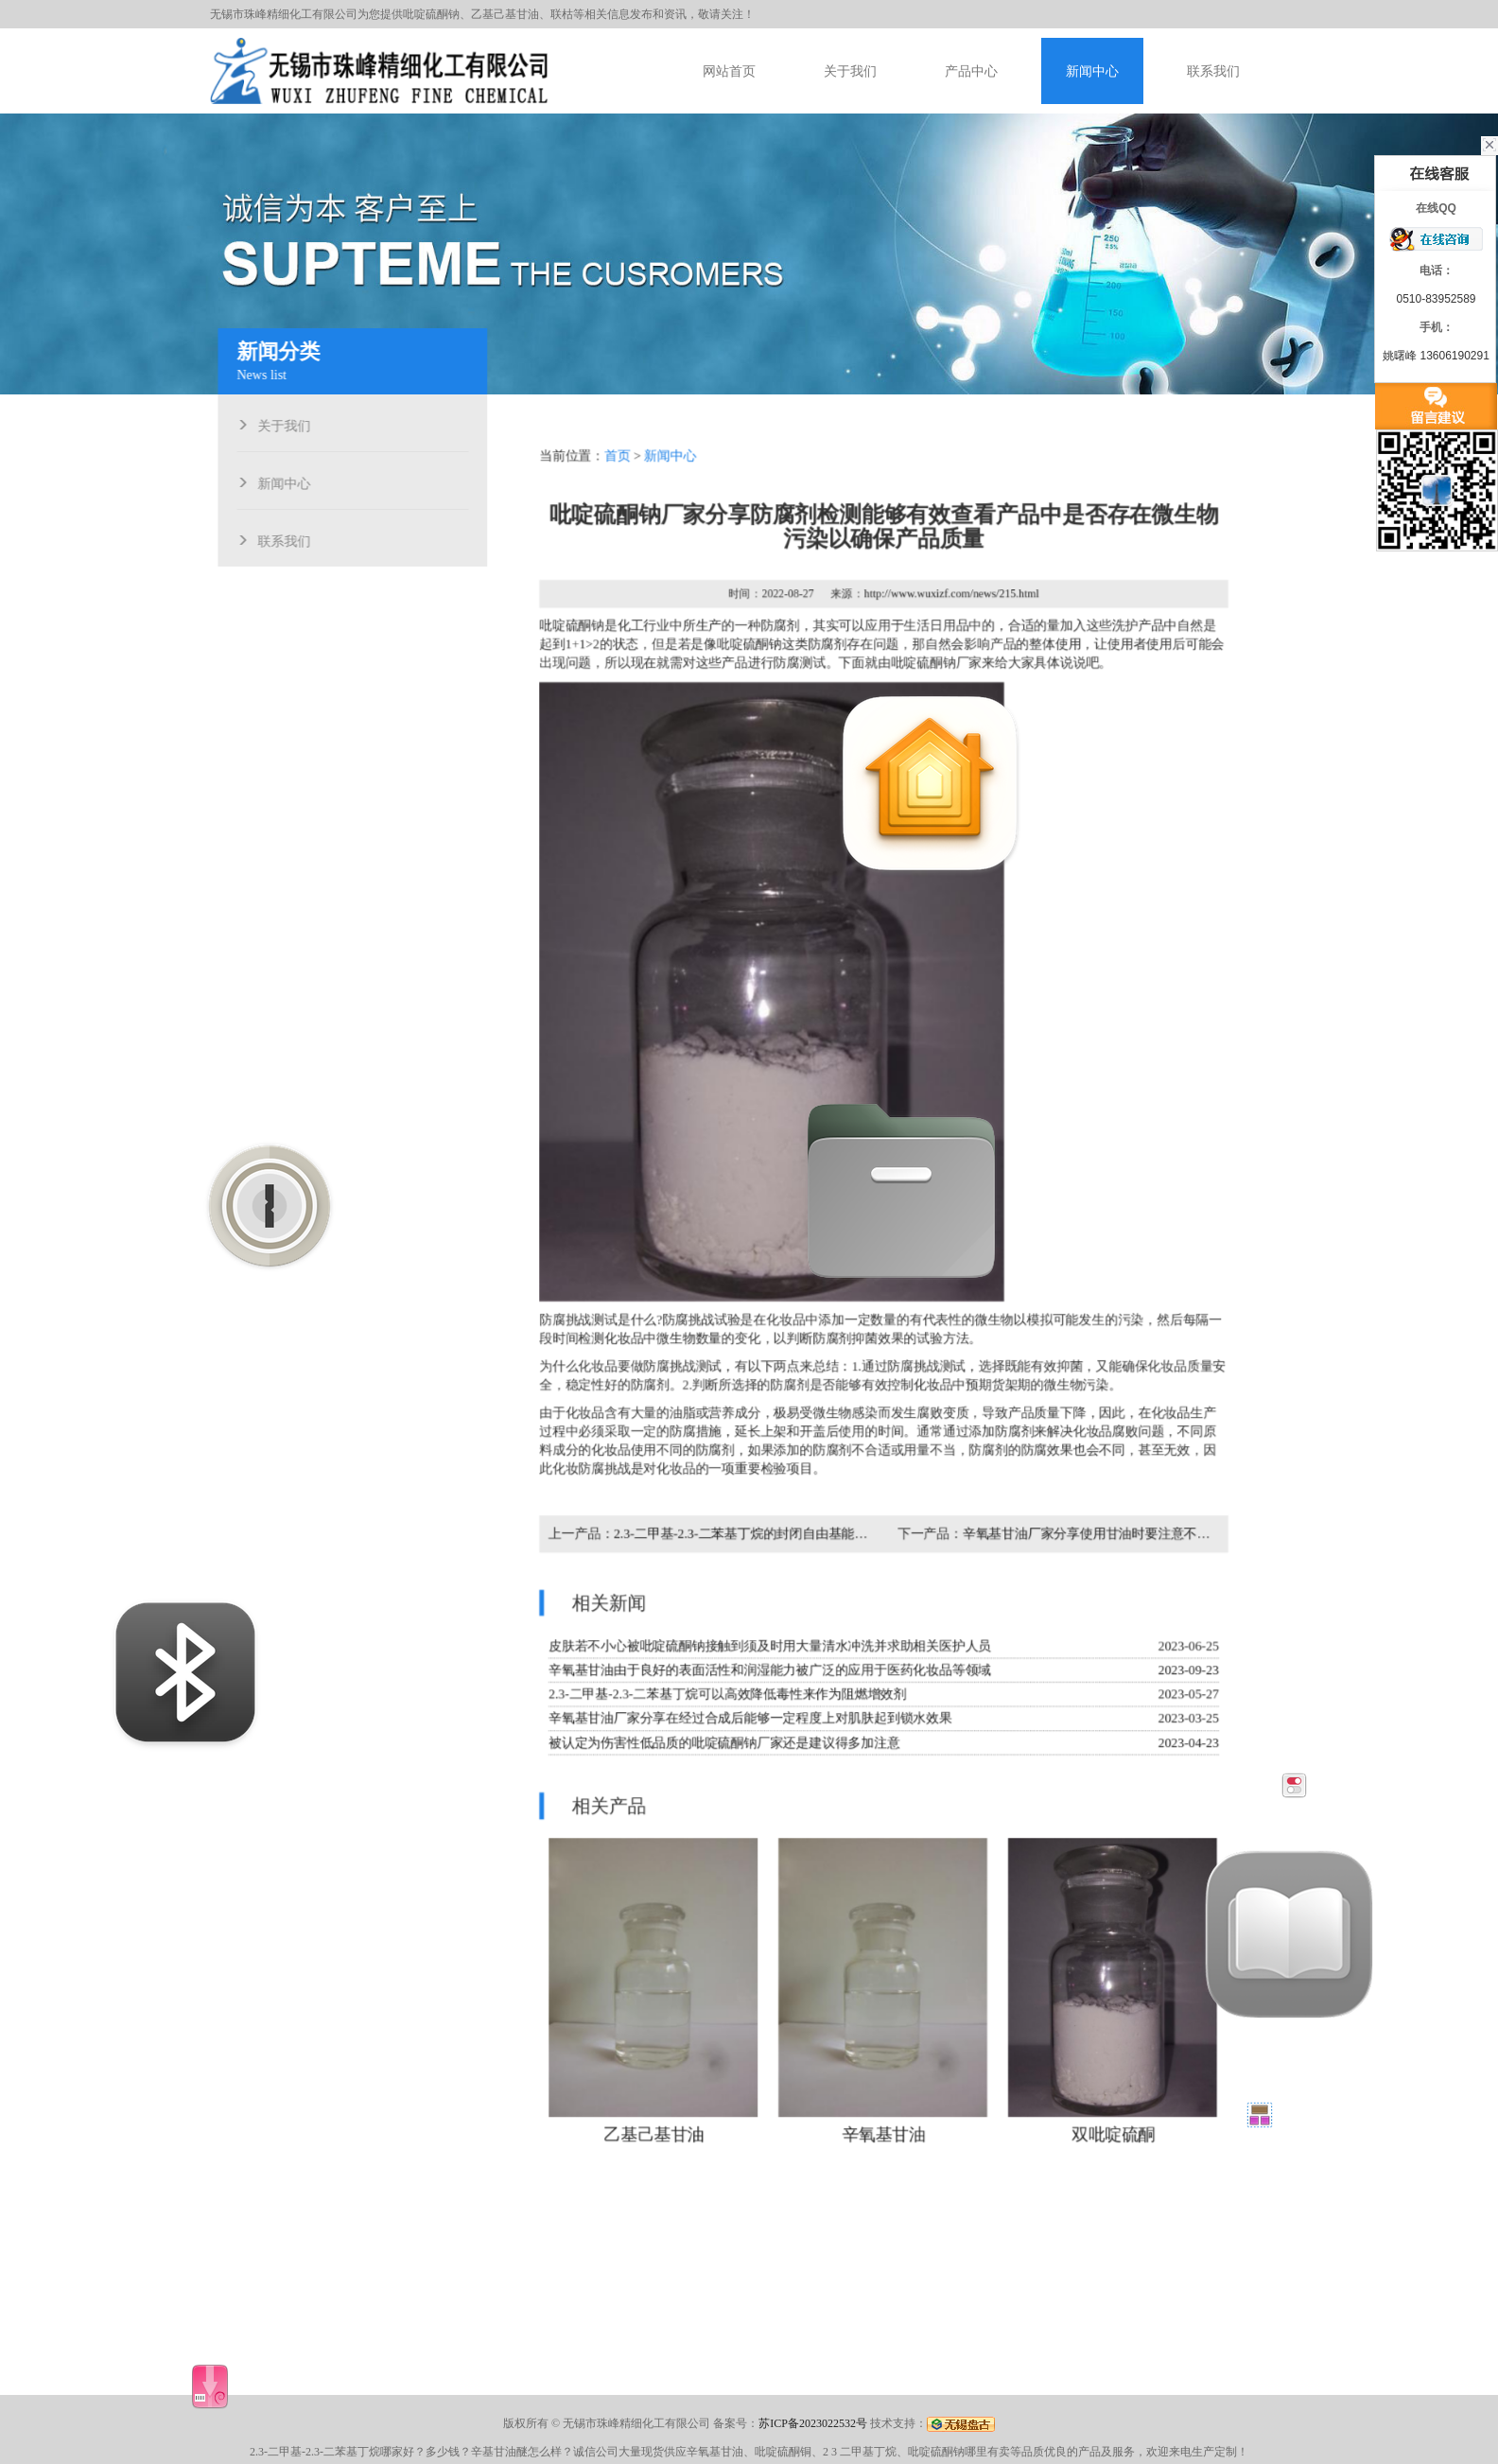  What do you see at coordinates (1289, 1934) in the screenshot?
I see `open the Books app` at bounding box center [1289, 1934].